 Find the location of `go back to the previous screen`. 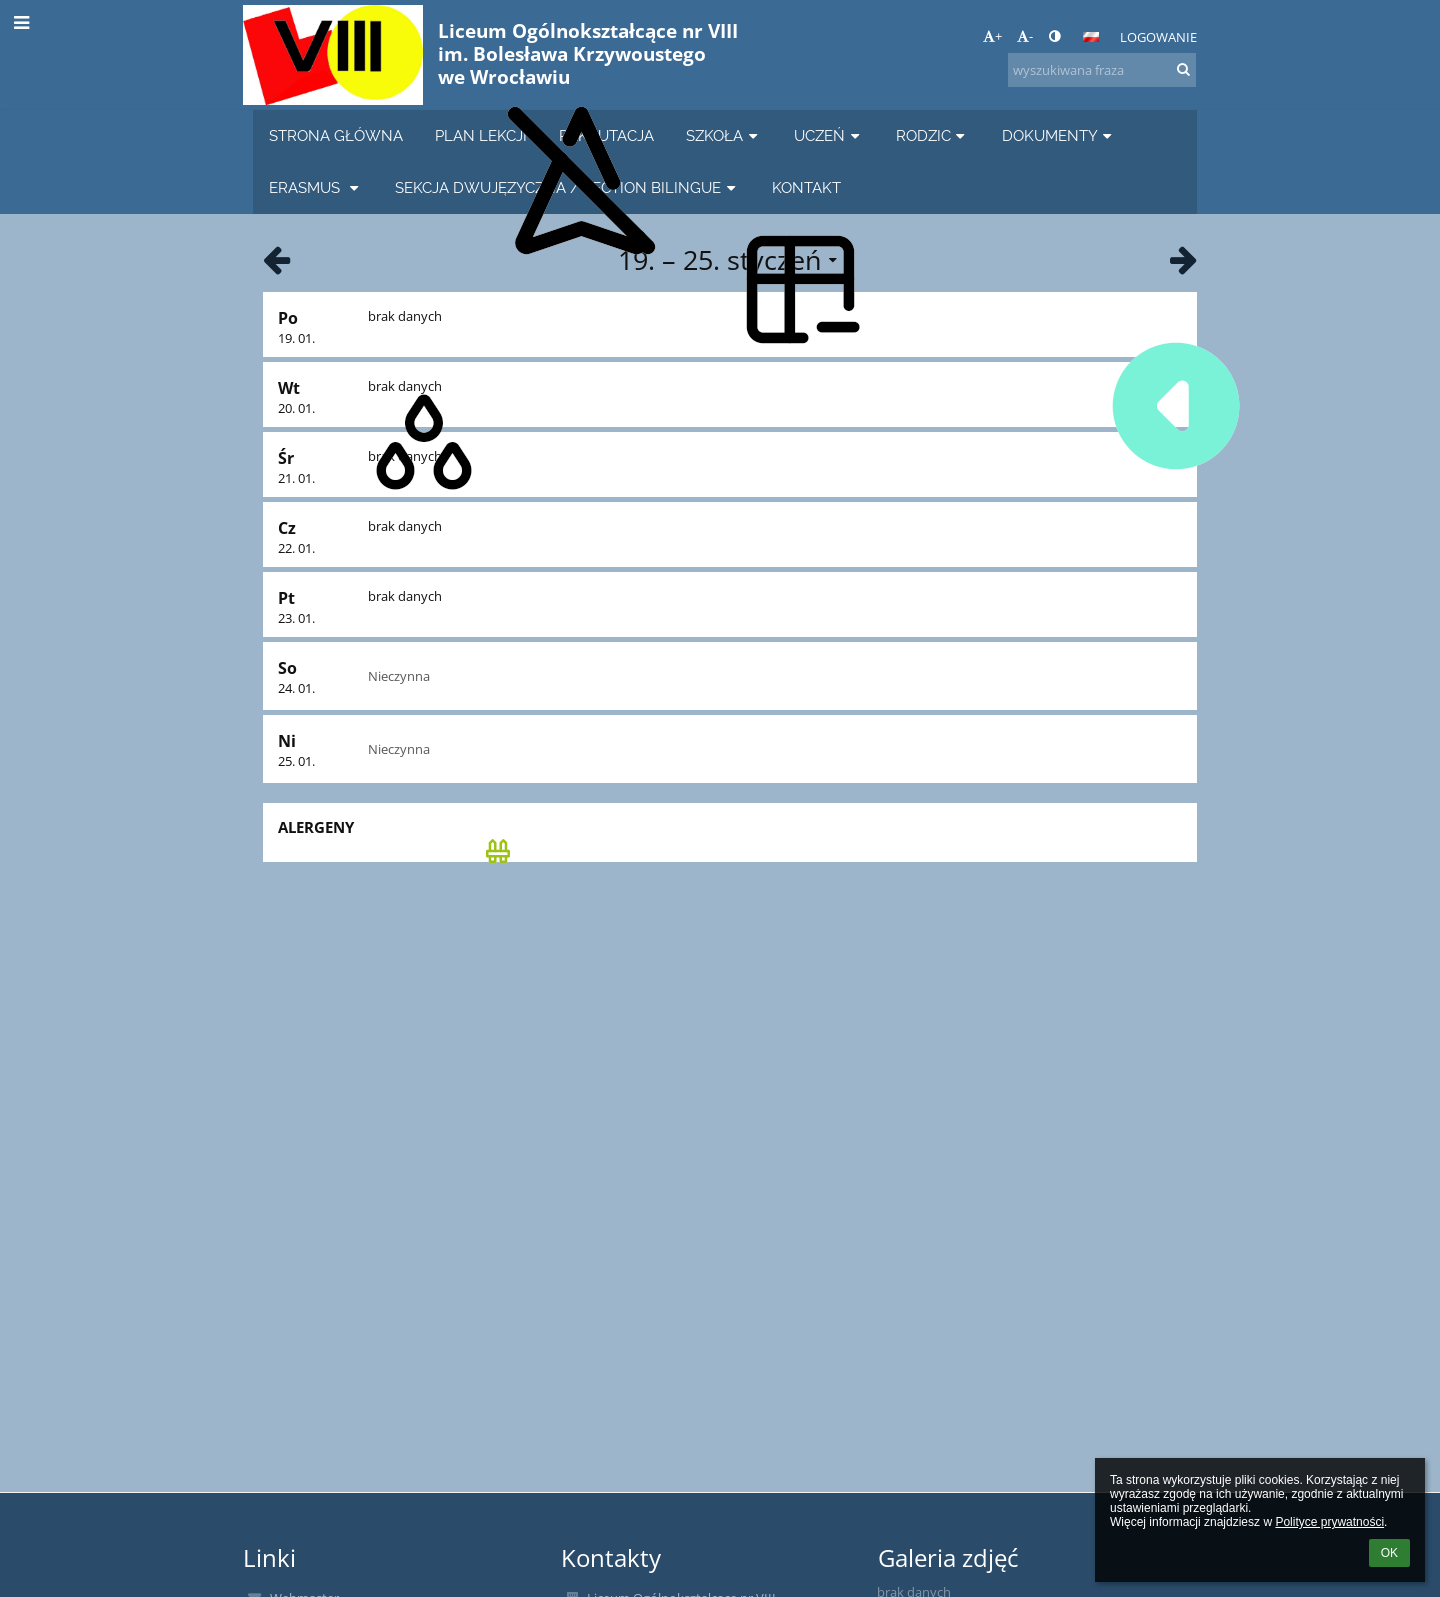

go back to the previous screen is located at coordinates (1176, 406).